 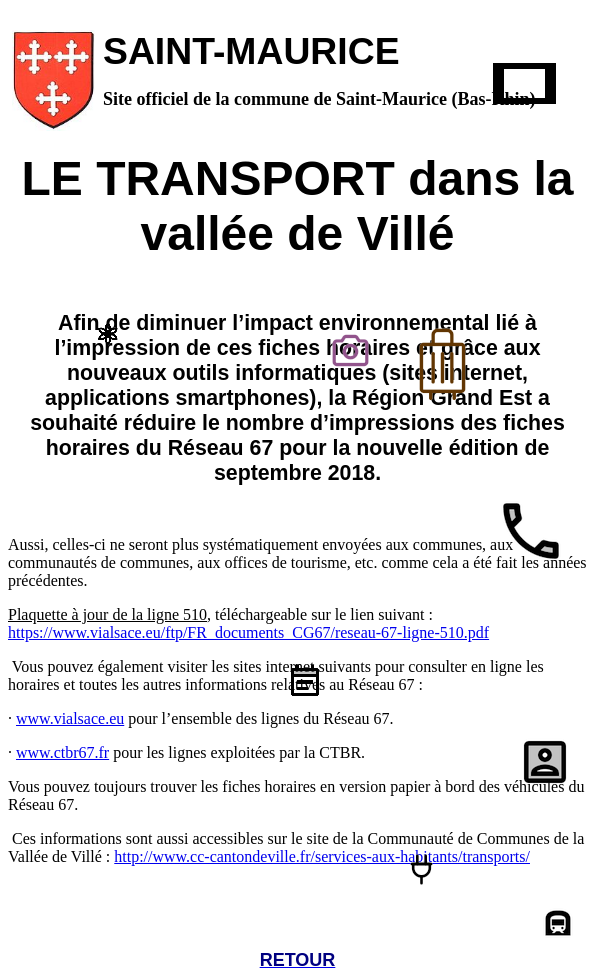 What do you see at coordinates (305, 682) in the screenshot?
I see `view event details or notes` at bounding box center [305, 682].